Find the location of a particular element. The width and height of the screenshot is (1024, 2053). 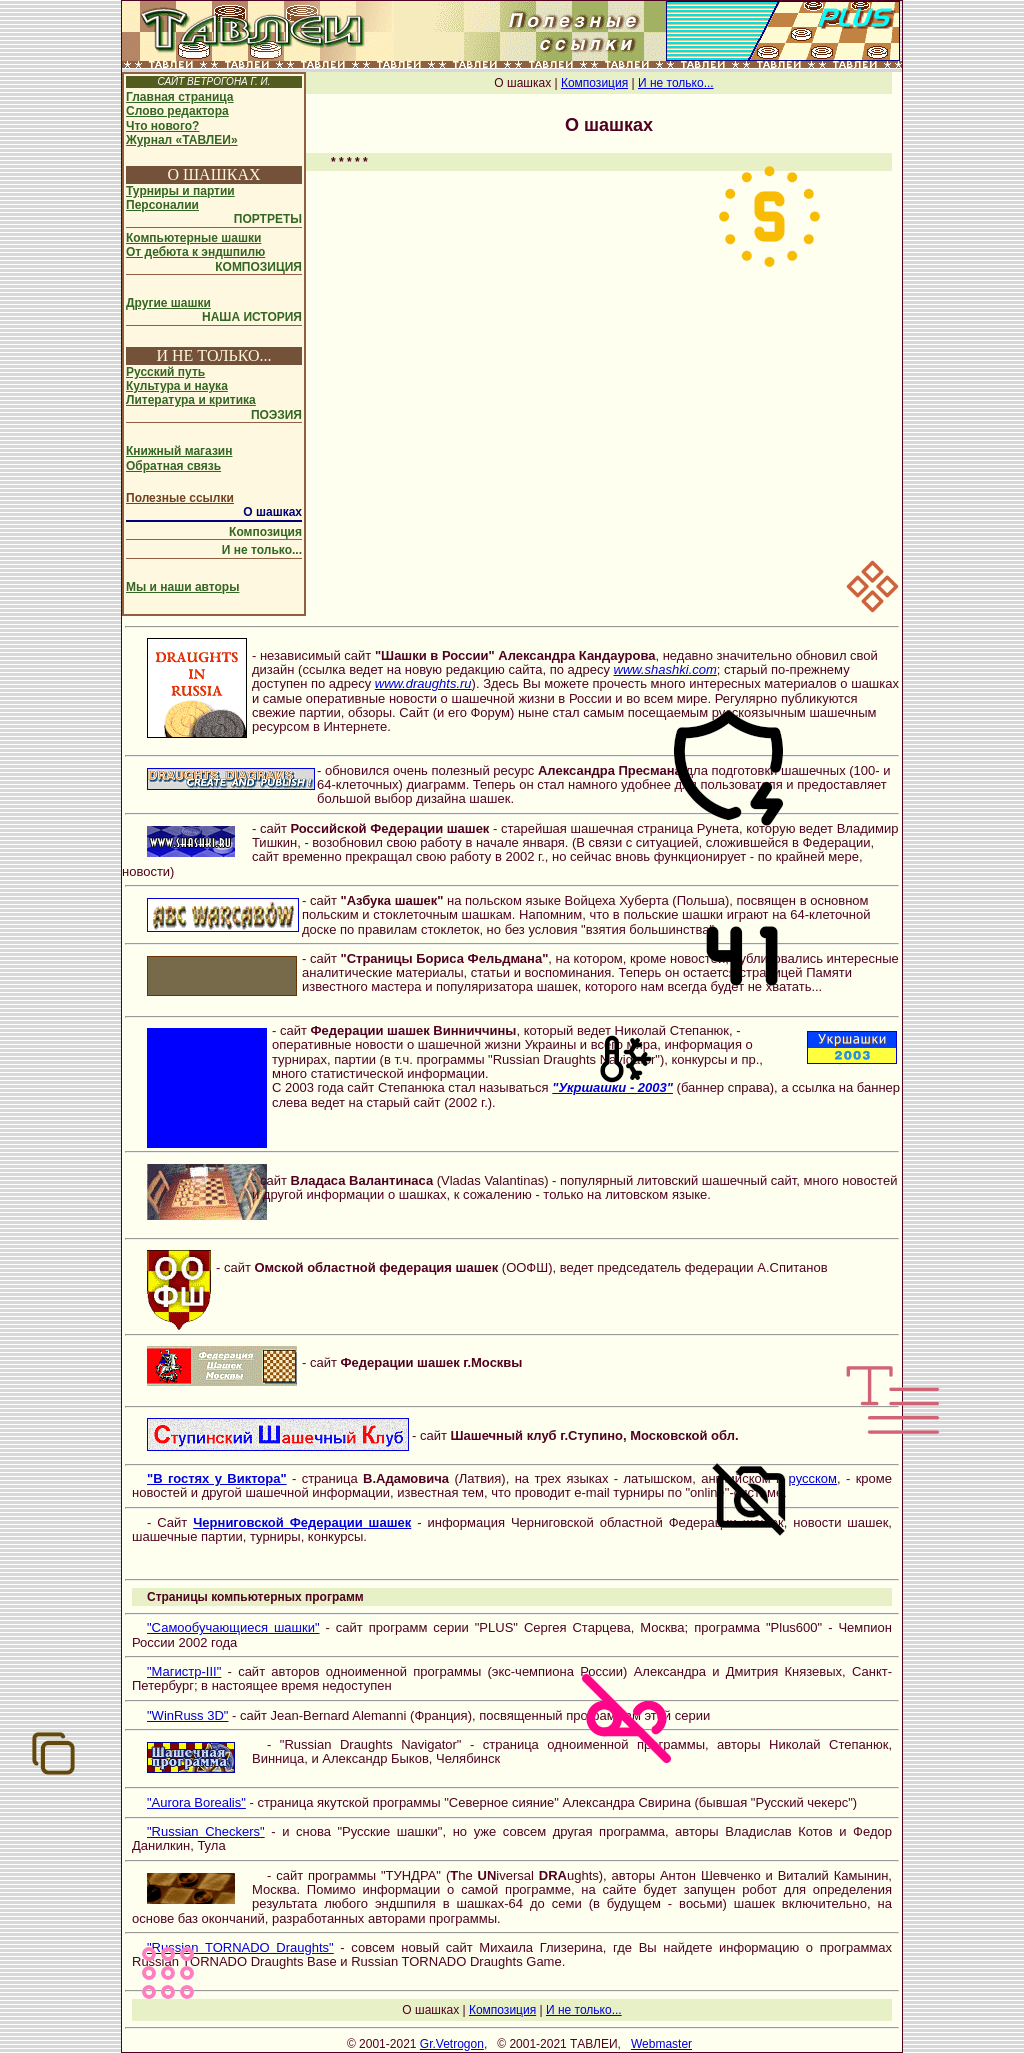

access app or feature categories is located at coordinates (872, 586).